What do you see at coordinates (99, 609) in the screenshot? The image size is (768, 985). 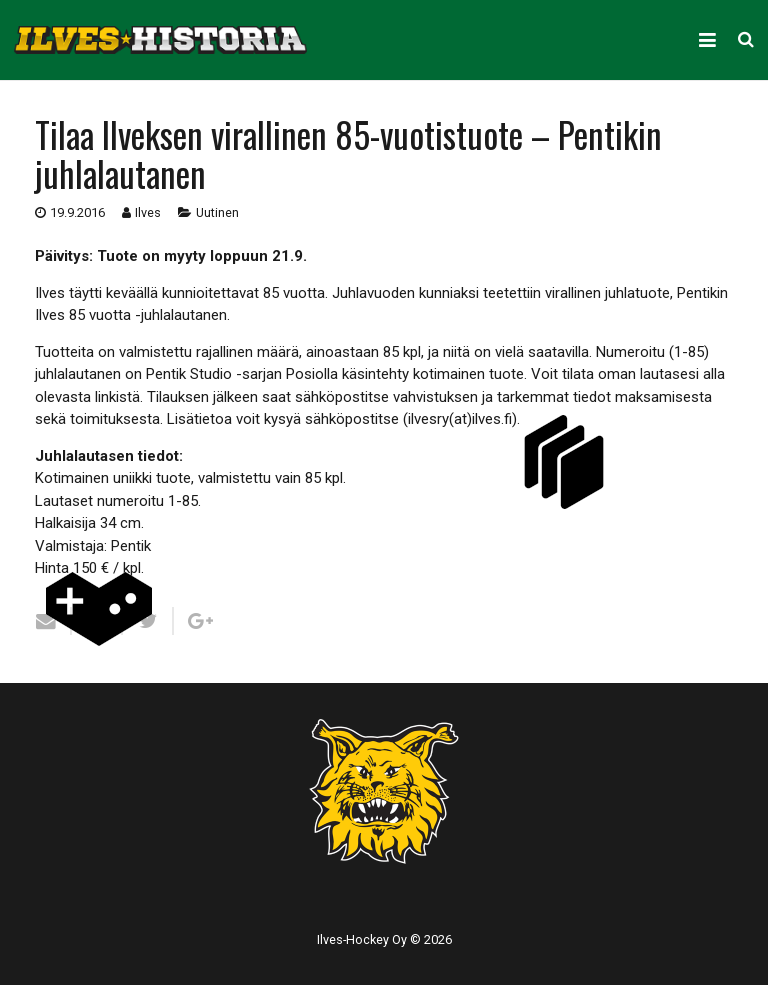 I see `open YouTube Gaming app` at bounding box center [99, 609].